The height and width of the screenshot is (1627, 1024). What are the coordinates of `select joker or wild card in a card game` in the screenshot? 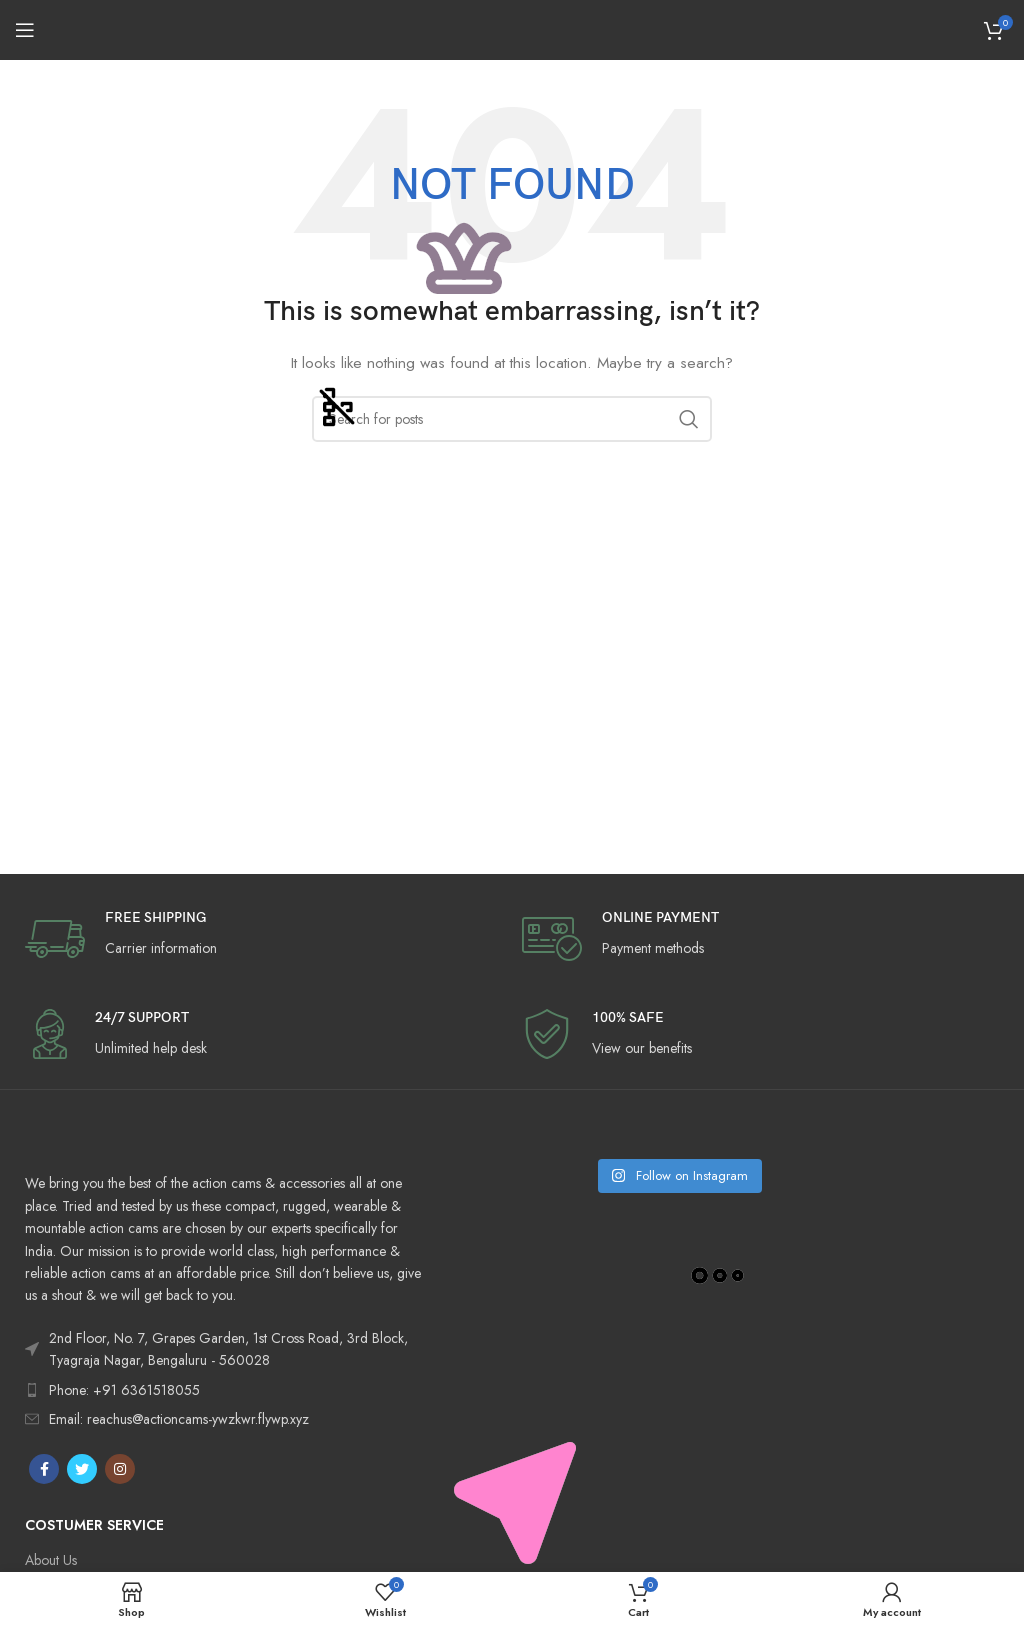 It's located at (464, 256).